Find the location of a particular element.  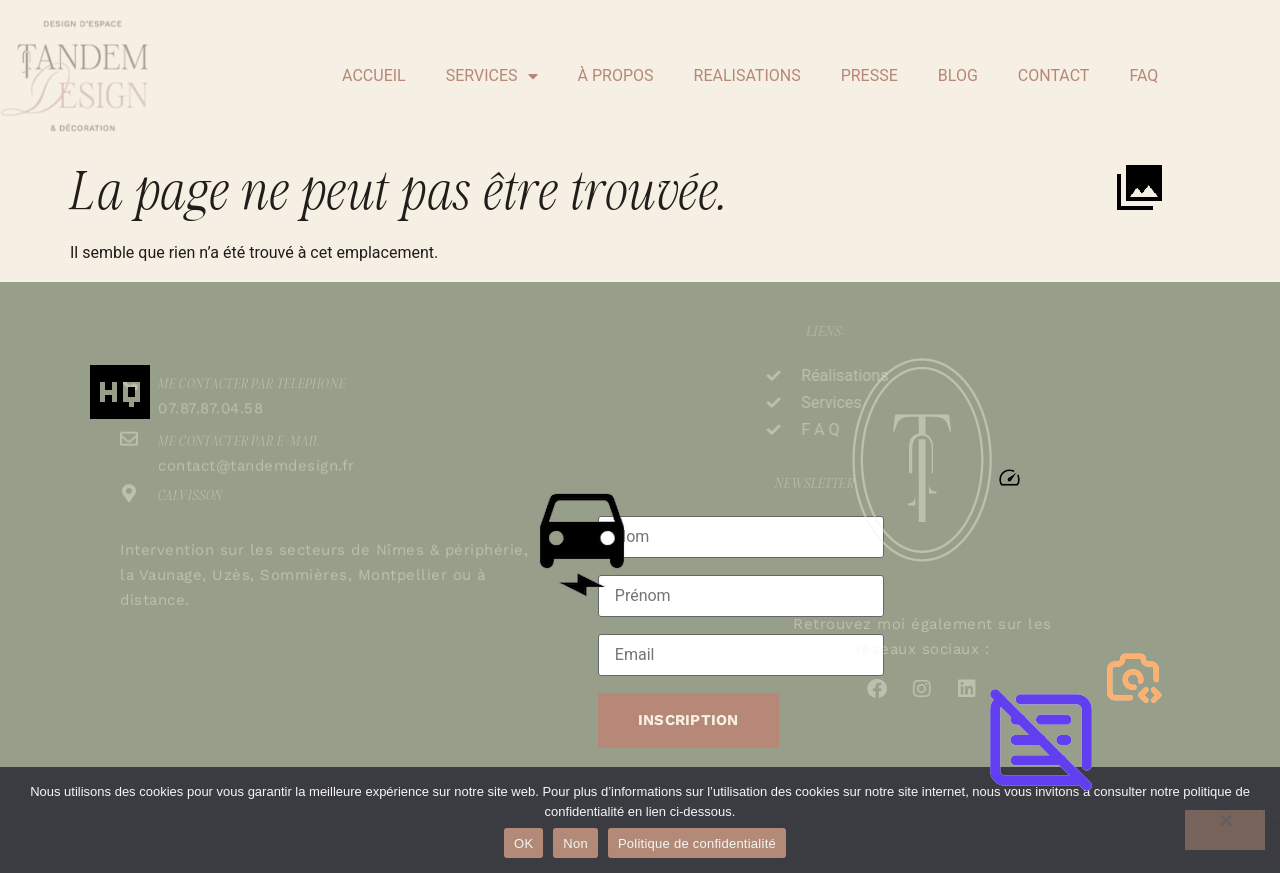

article or document unavailable is located at coordinates (1041, 740).